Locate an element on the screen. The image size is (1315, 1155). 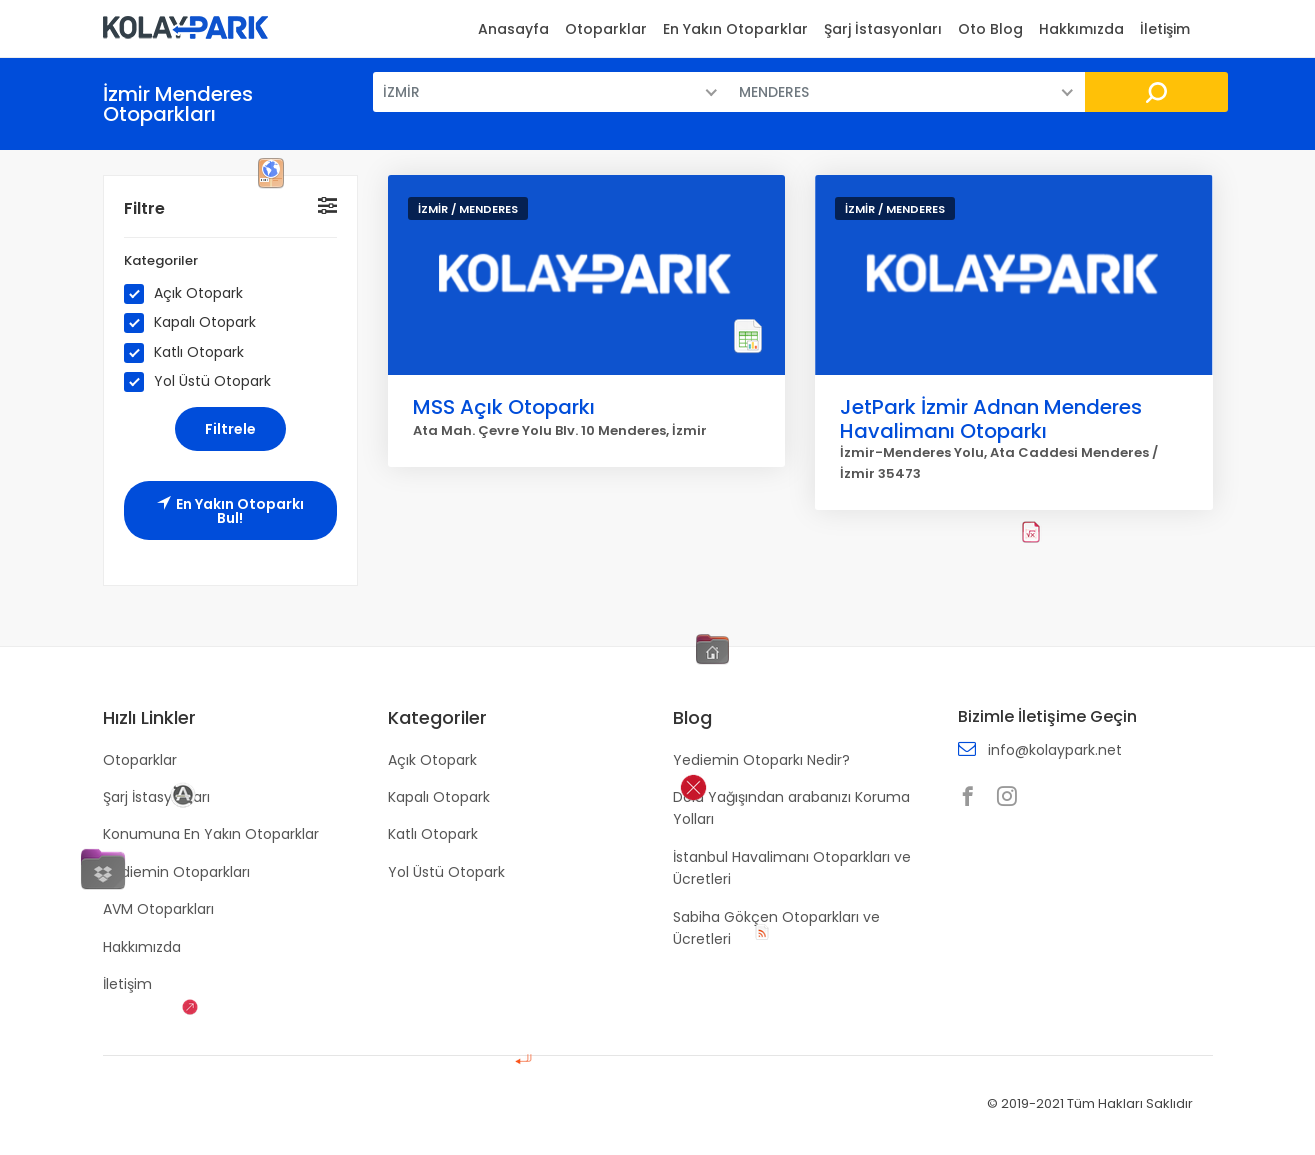
open a mathematical formula document is located at coordinates (1031, 532).